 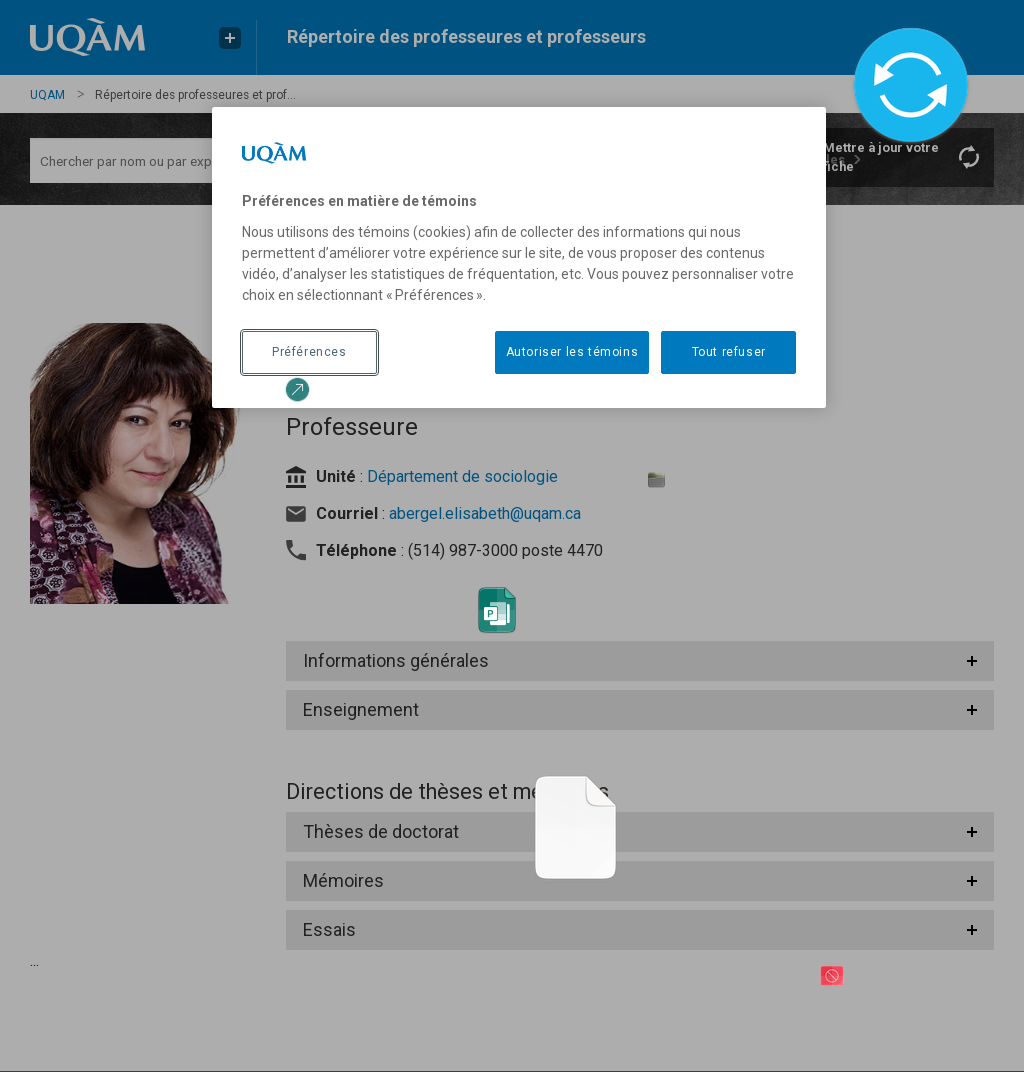 What do you see at coordinates (497, 610) in the screenshot?
I see `microsoft publisher document file` at bounding box center [497, 610].